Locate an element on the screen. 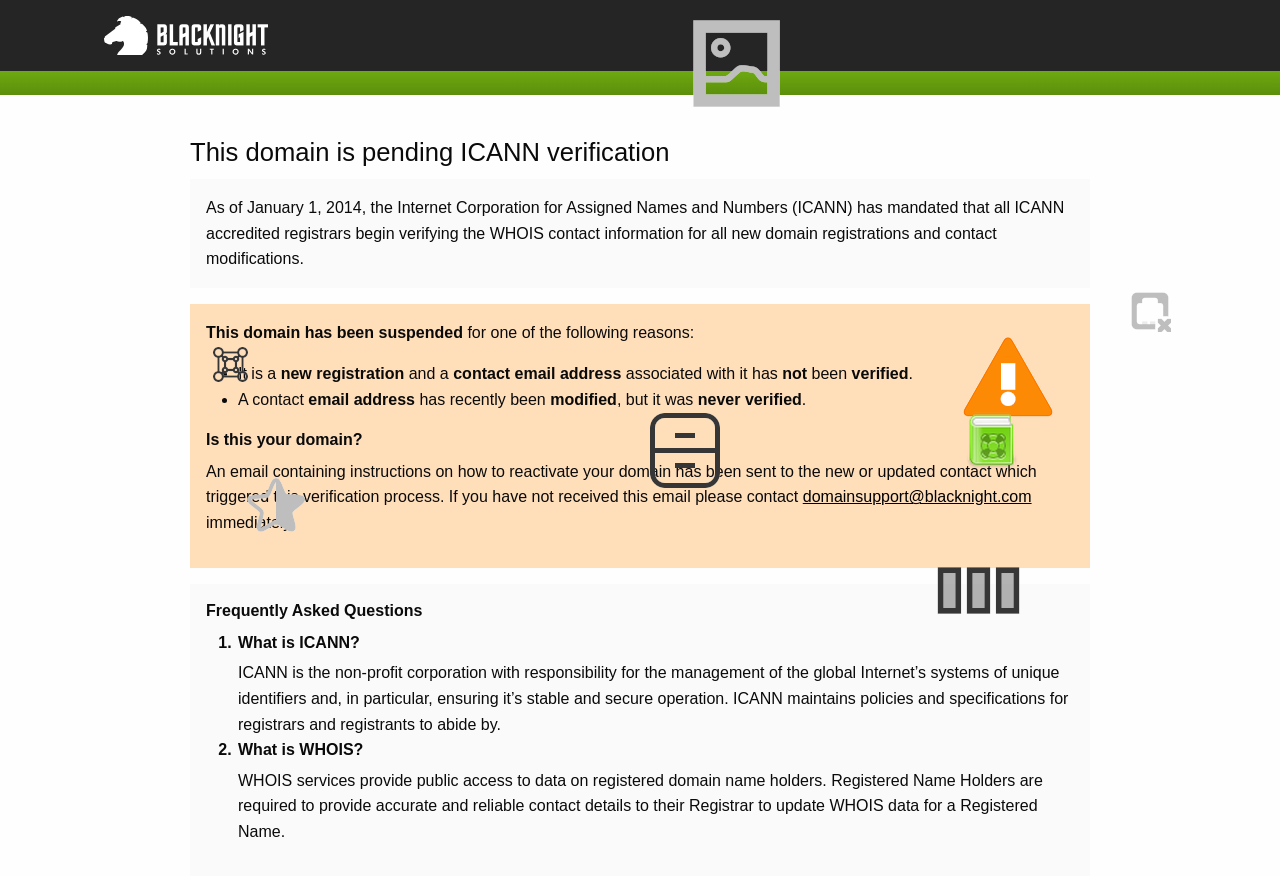  access file history settings is located at coordinates (685, 453).